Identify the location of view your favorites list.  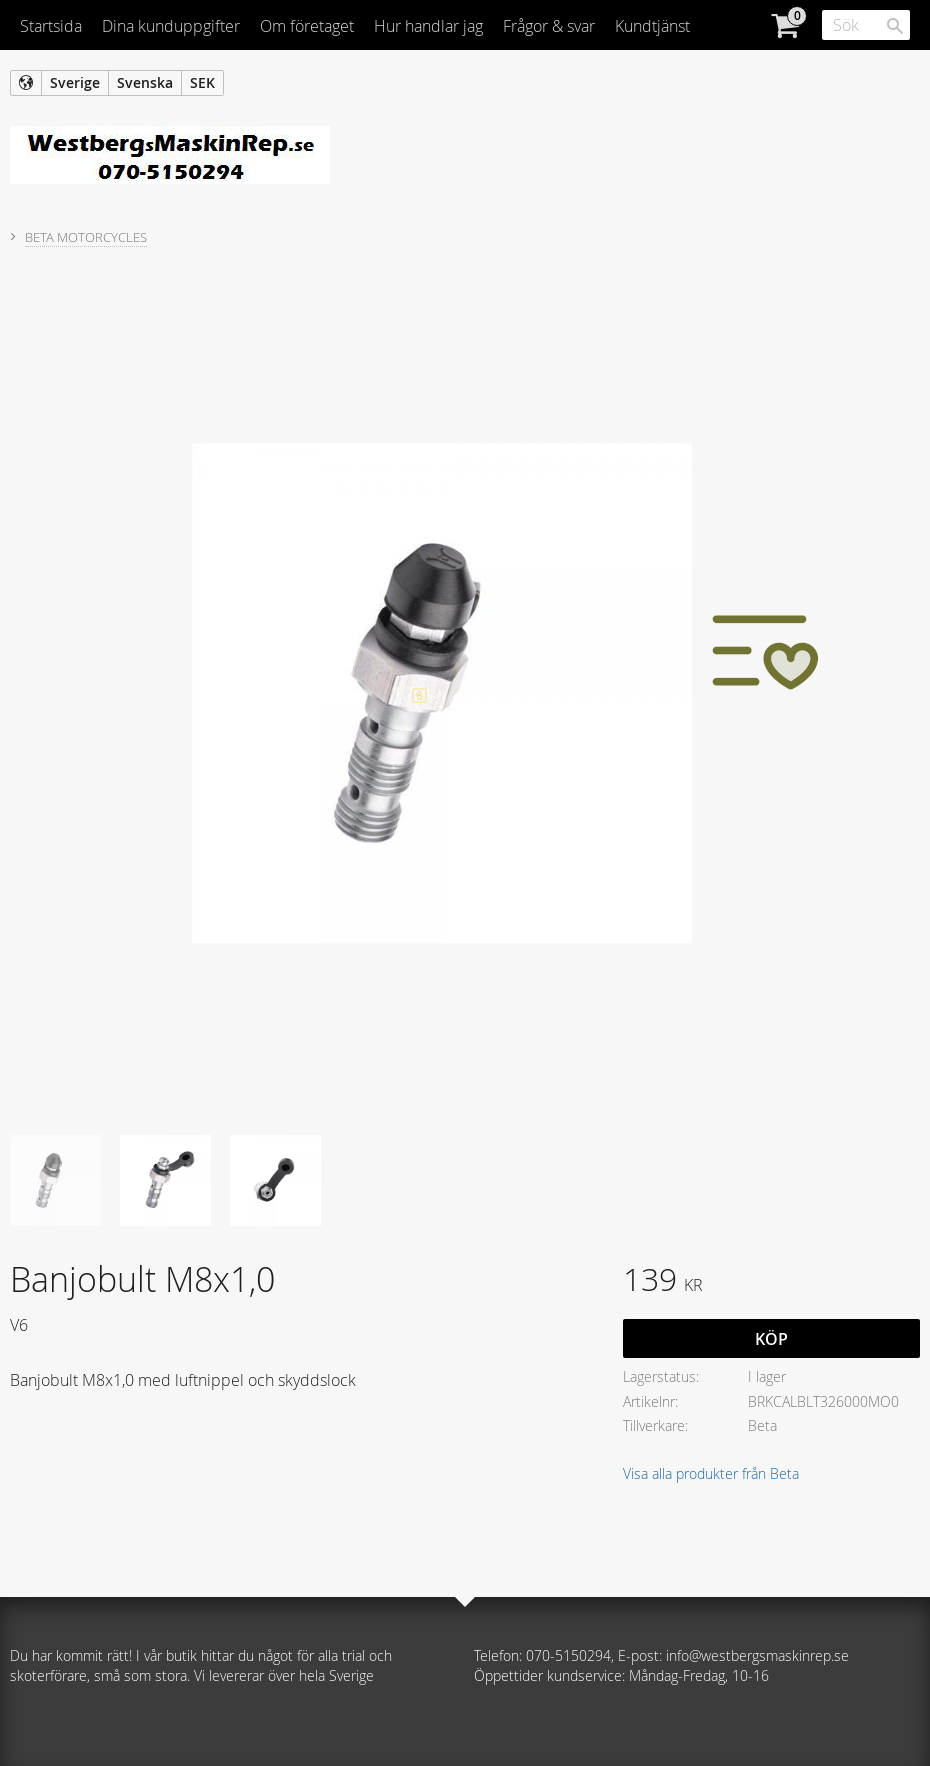
(759, 650).